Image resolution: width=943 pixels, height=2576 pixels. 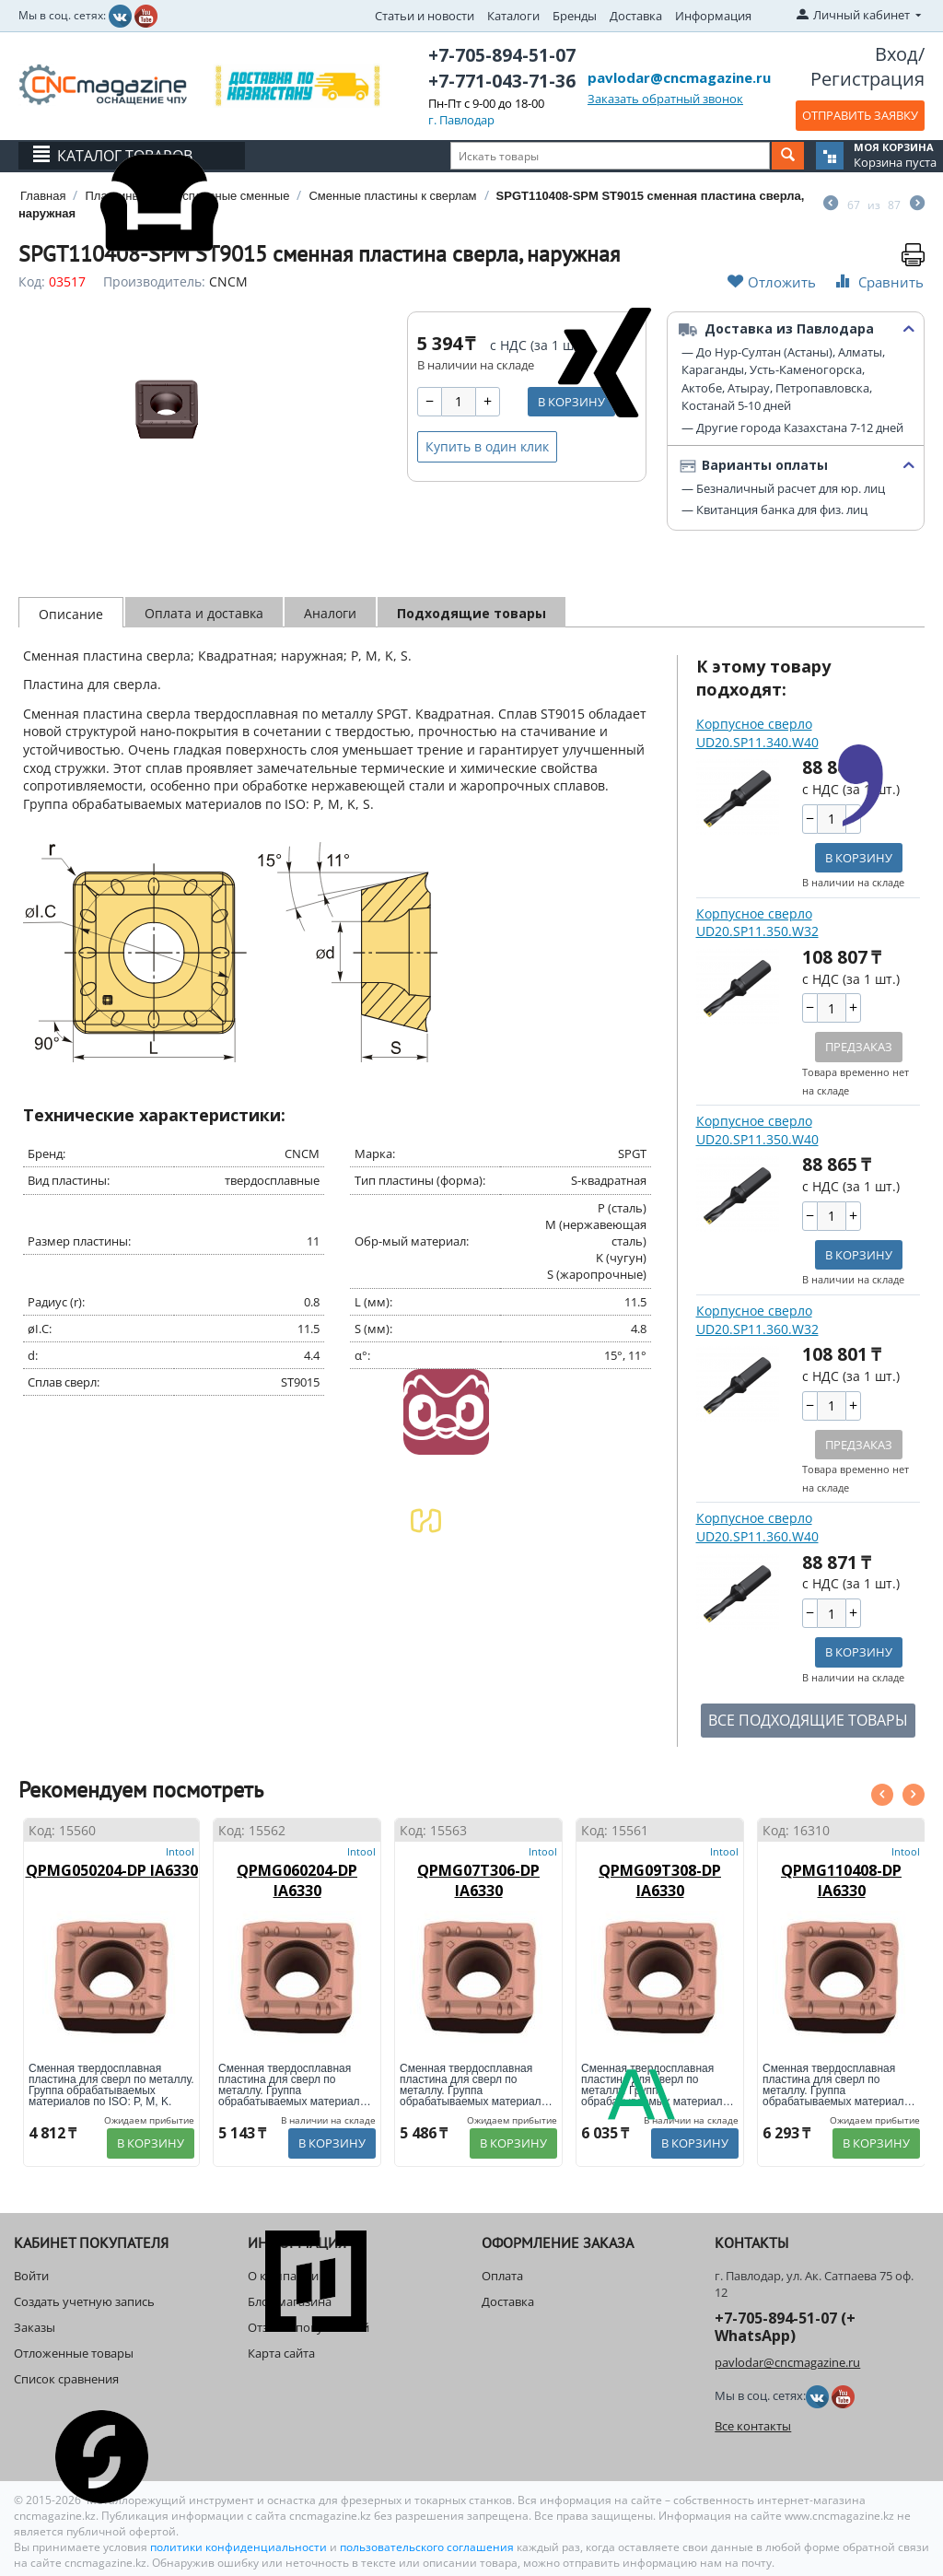 I want to click on comma.ai company logo, so click(x=860, y=785).